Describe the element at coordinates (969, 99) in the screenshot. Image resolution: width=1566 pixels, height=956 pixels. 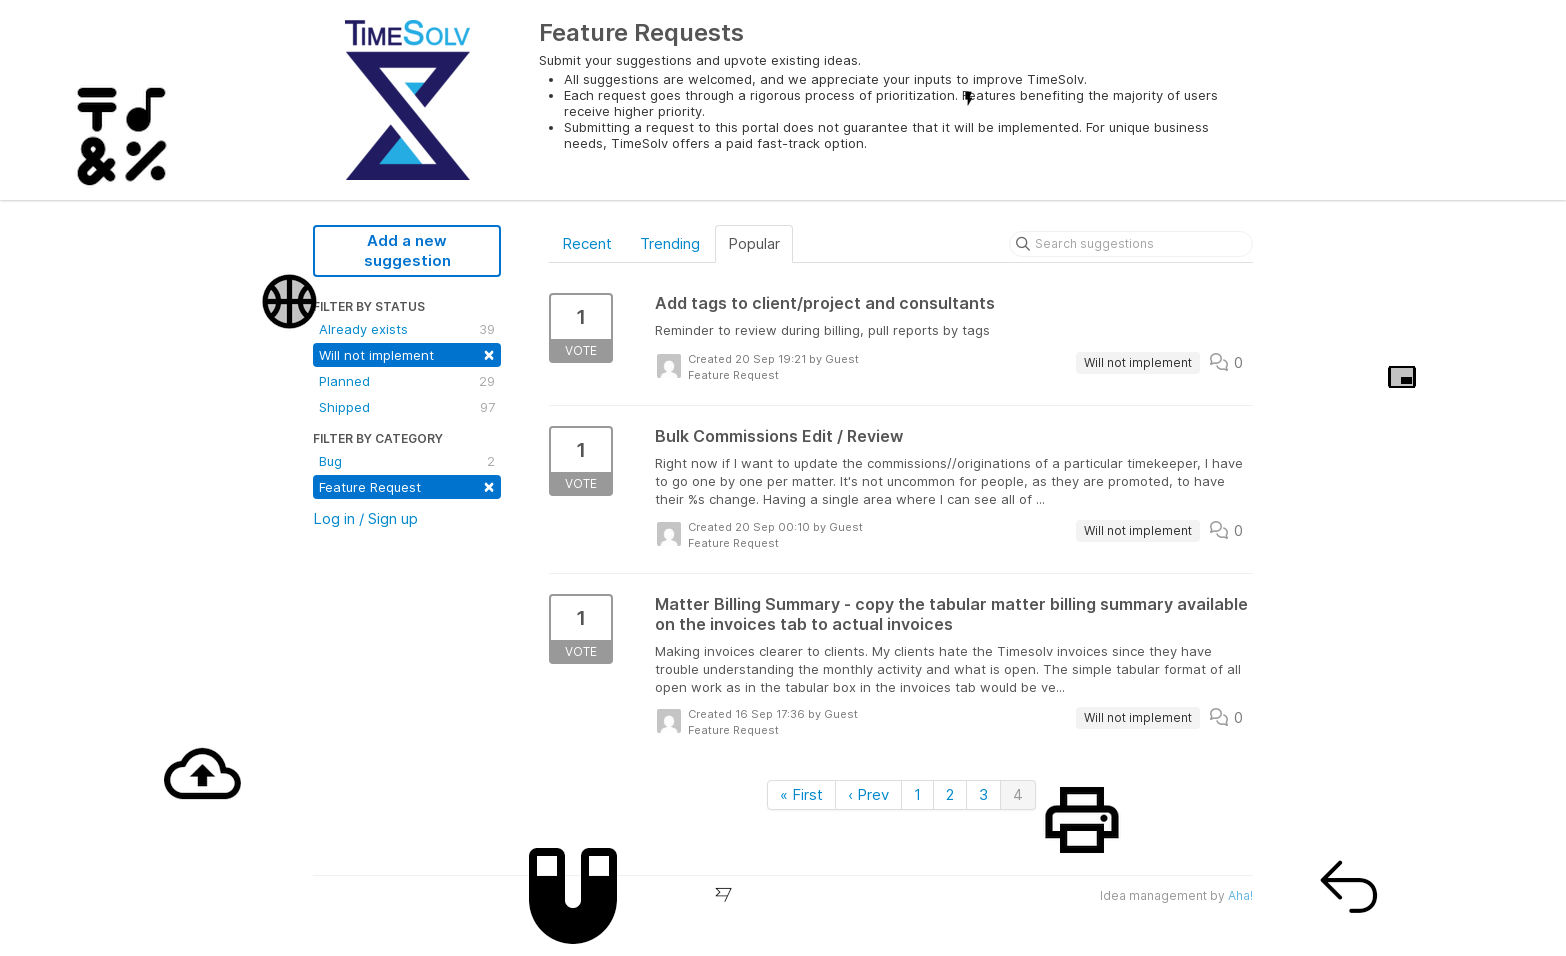
I see `turn on camera flash` at that location.